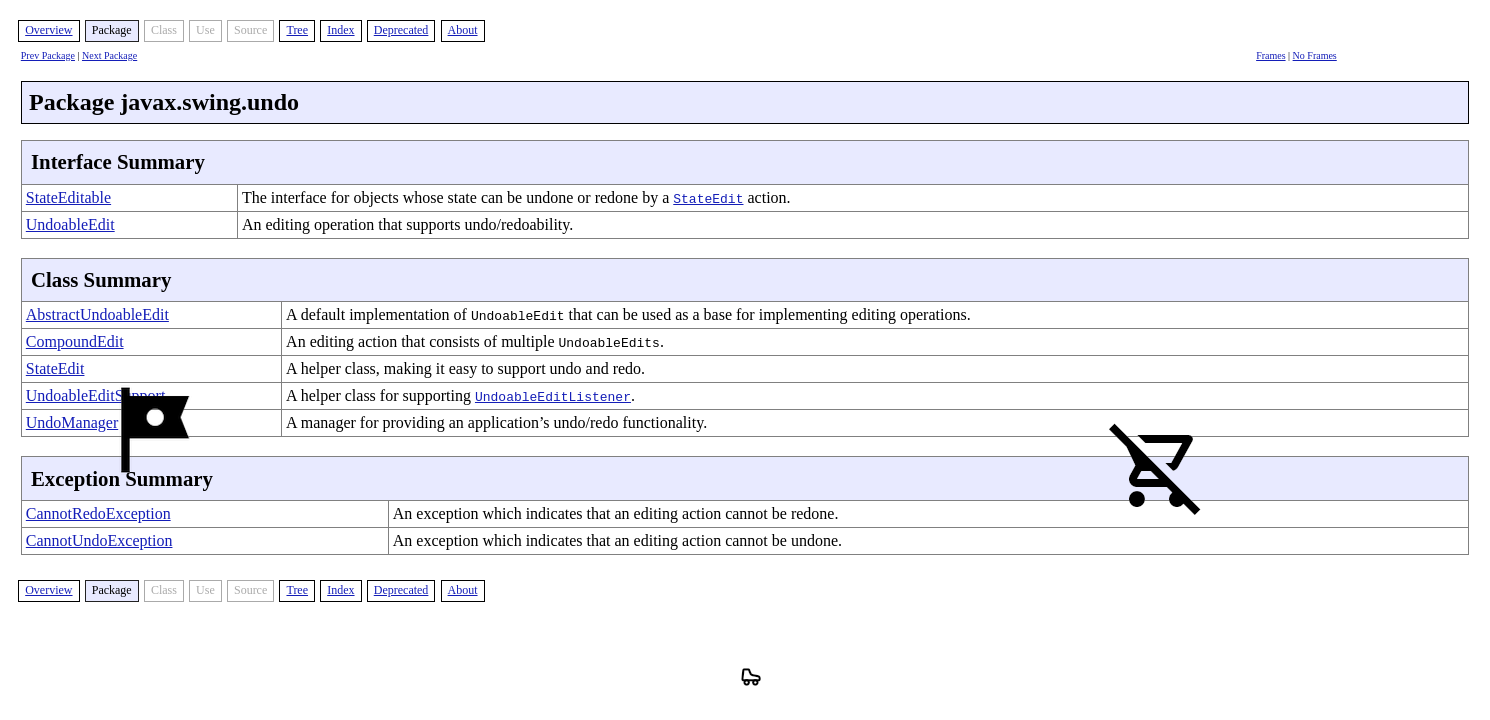  I want to click on browse roller skating activities or locations, so click(751, 677).